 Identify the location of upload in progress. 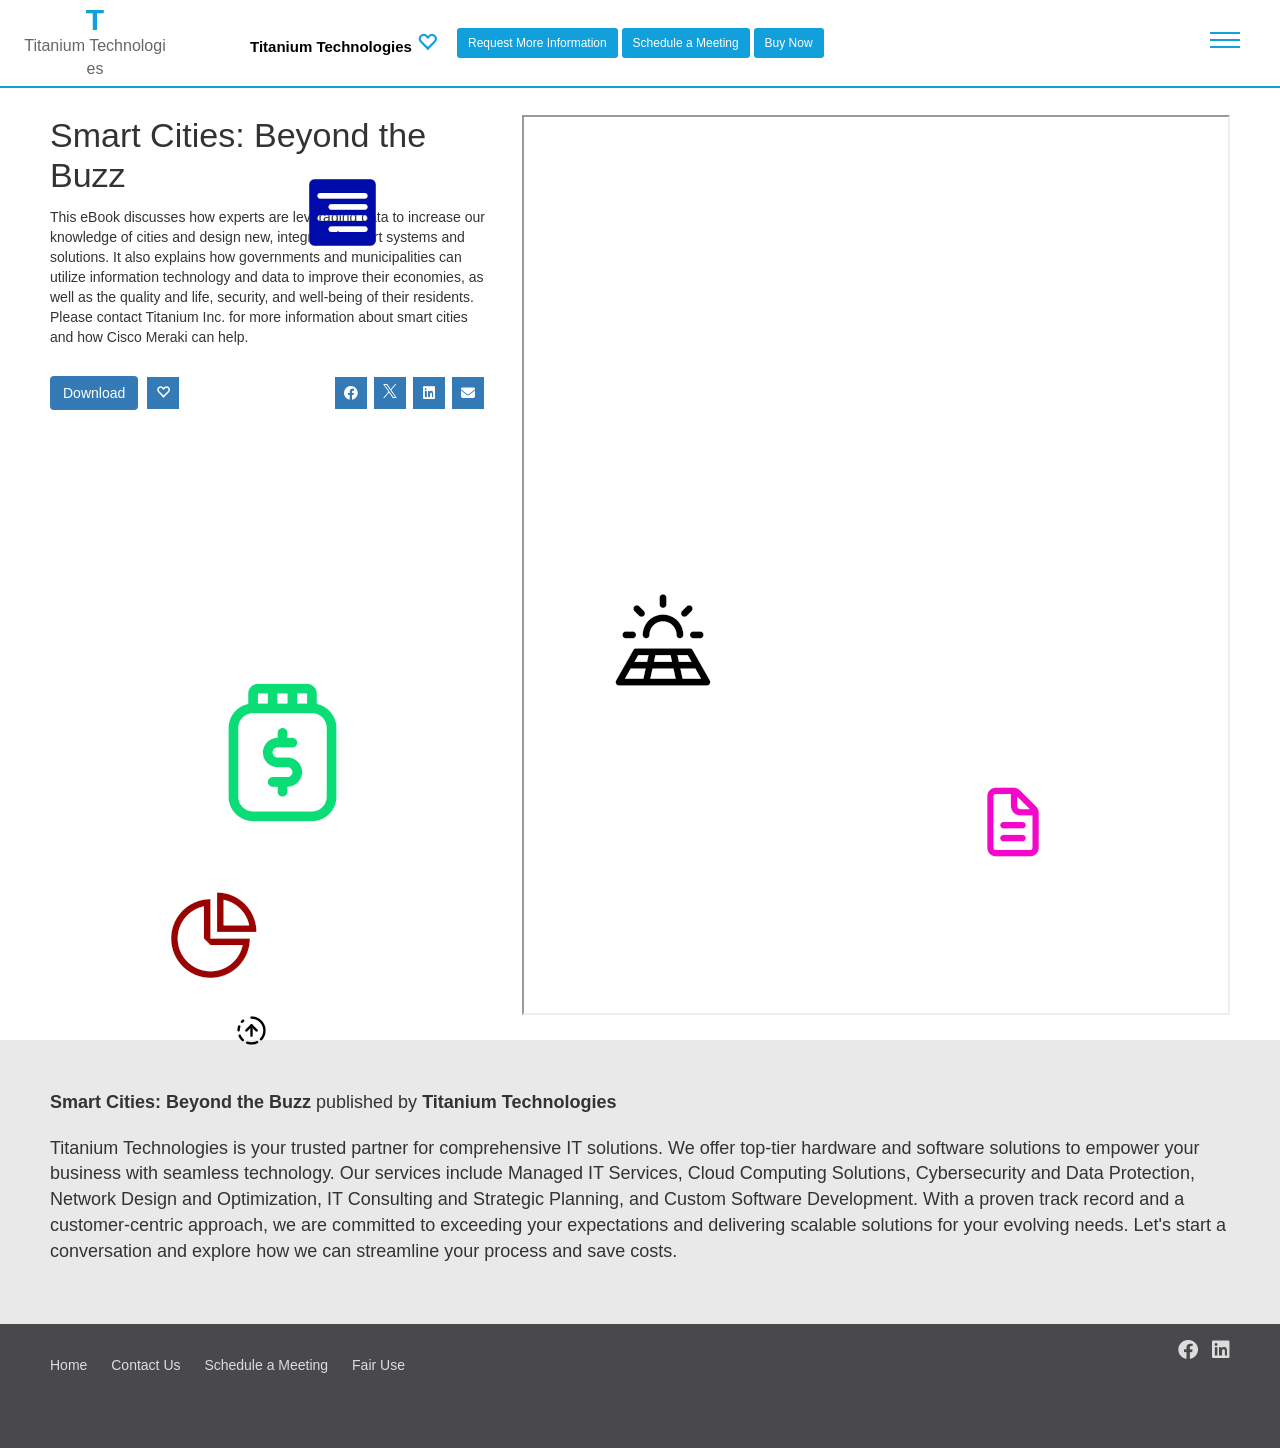
(251, 1030).